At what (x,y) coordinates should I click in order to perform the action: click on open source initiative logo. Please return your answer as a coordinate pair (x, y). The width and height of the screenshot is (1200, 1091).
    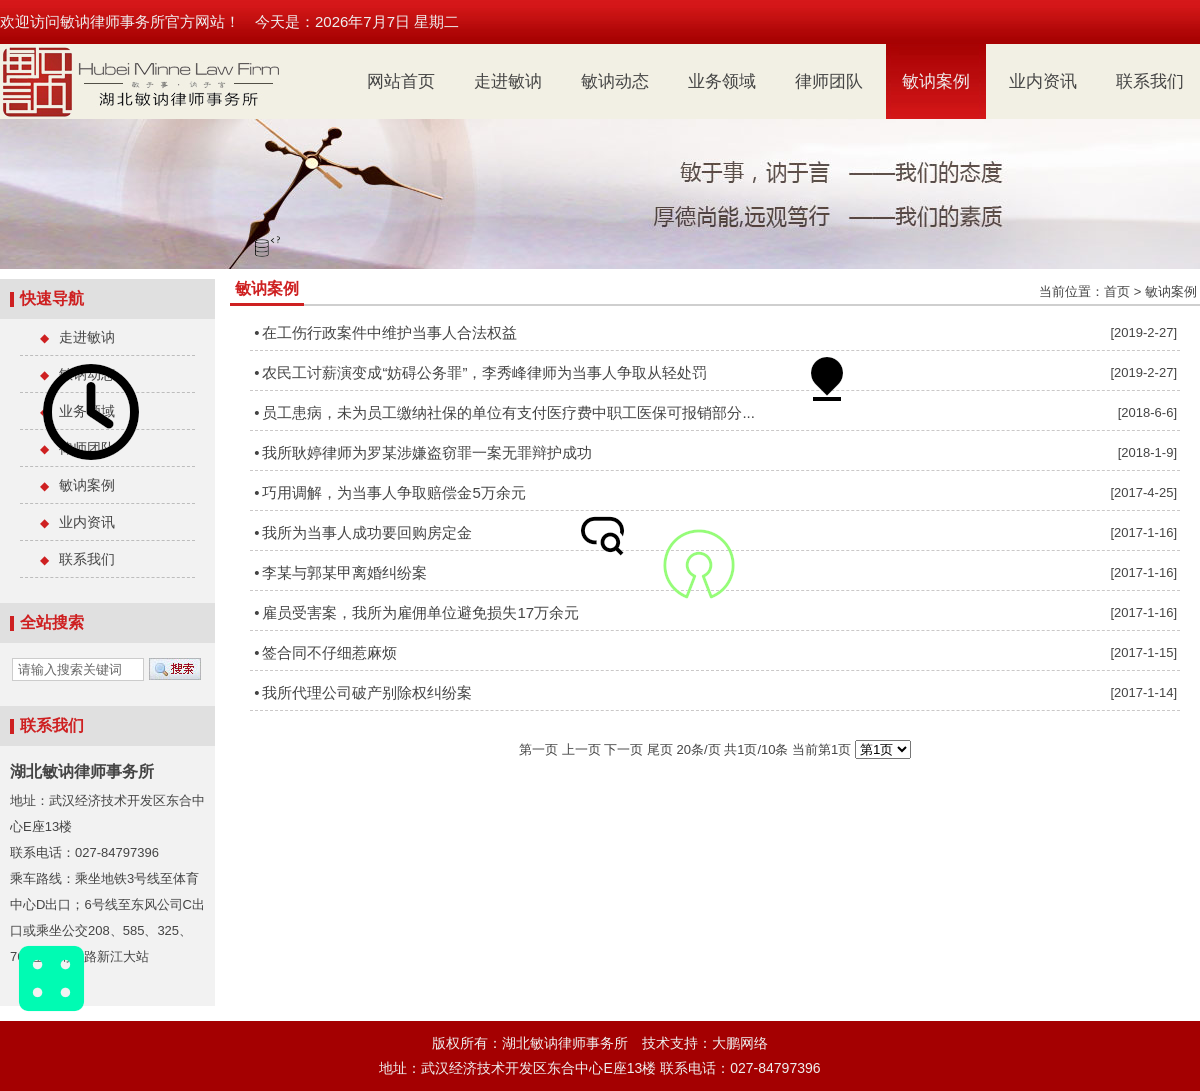
    Looking at the image, I should click on (699, 564).